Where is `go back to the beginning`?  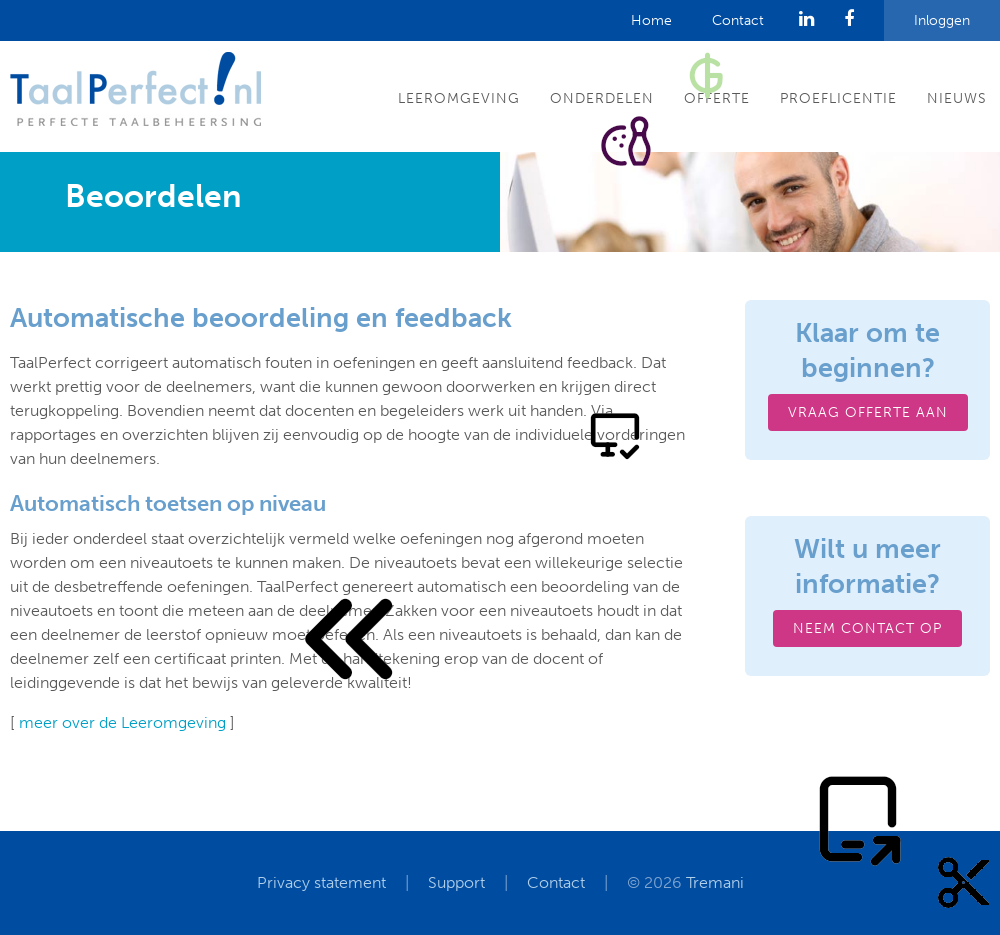 go back to the beginning is located at coordinates (352, 639).